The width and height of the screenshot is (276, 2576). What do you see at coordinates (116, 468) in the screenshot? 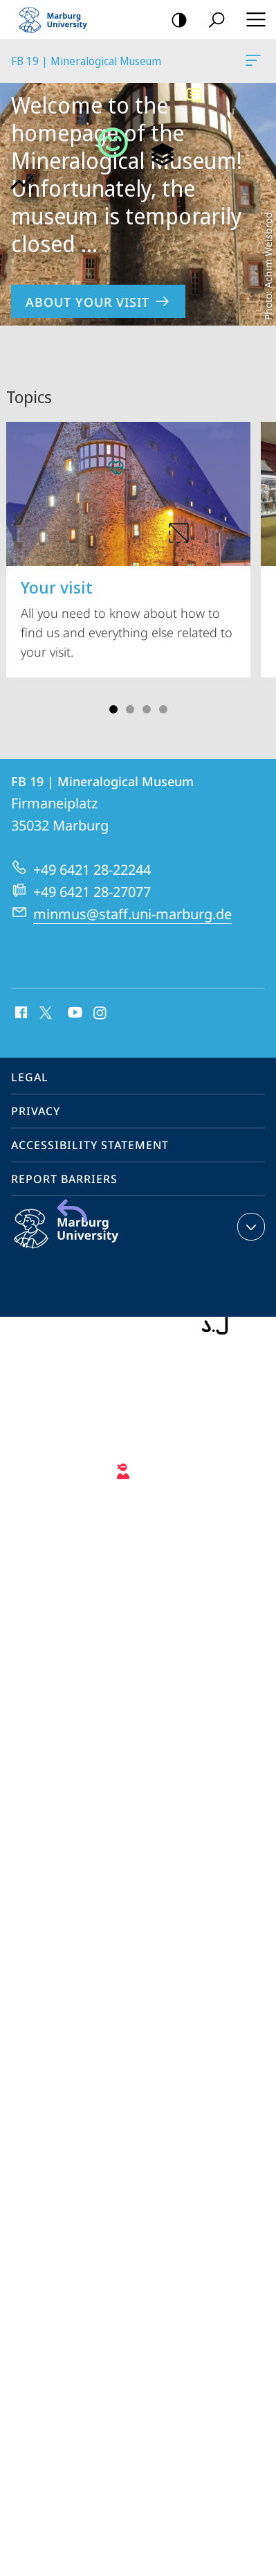
I see `view liked or favorited items` at bounding box center [116, 468].